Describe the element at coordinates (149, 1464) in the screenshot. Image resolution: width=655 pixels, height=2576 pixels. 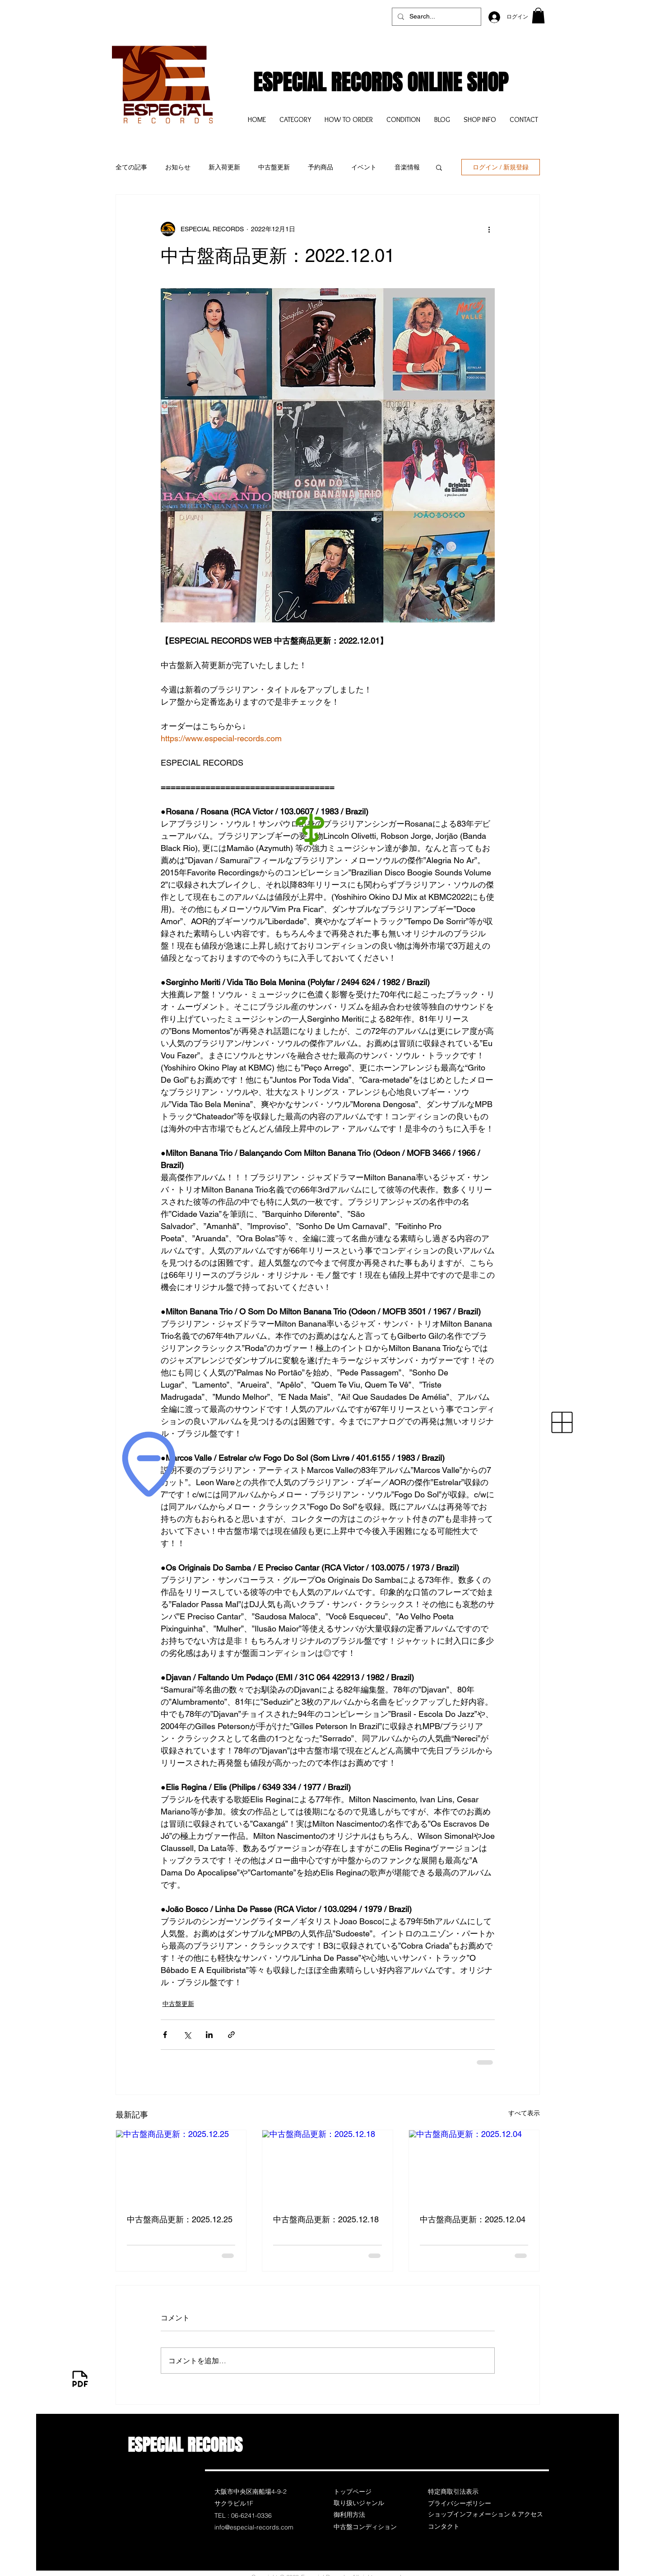
I see `remove a saved location` at that location.